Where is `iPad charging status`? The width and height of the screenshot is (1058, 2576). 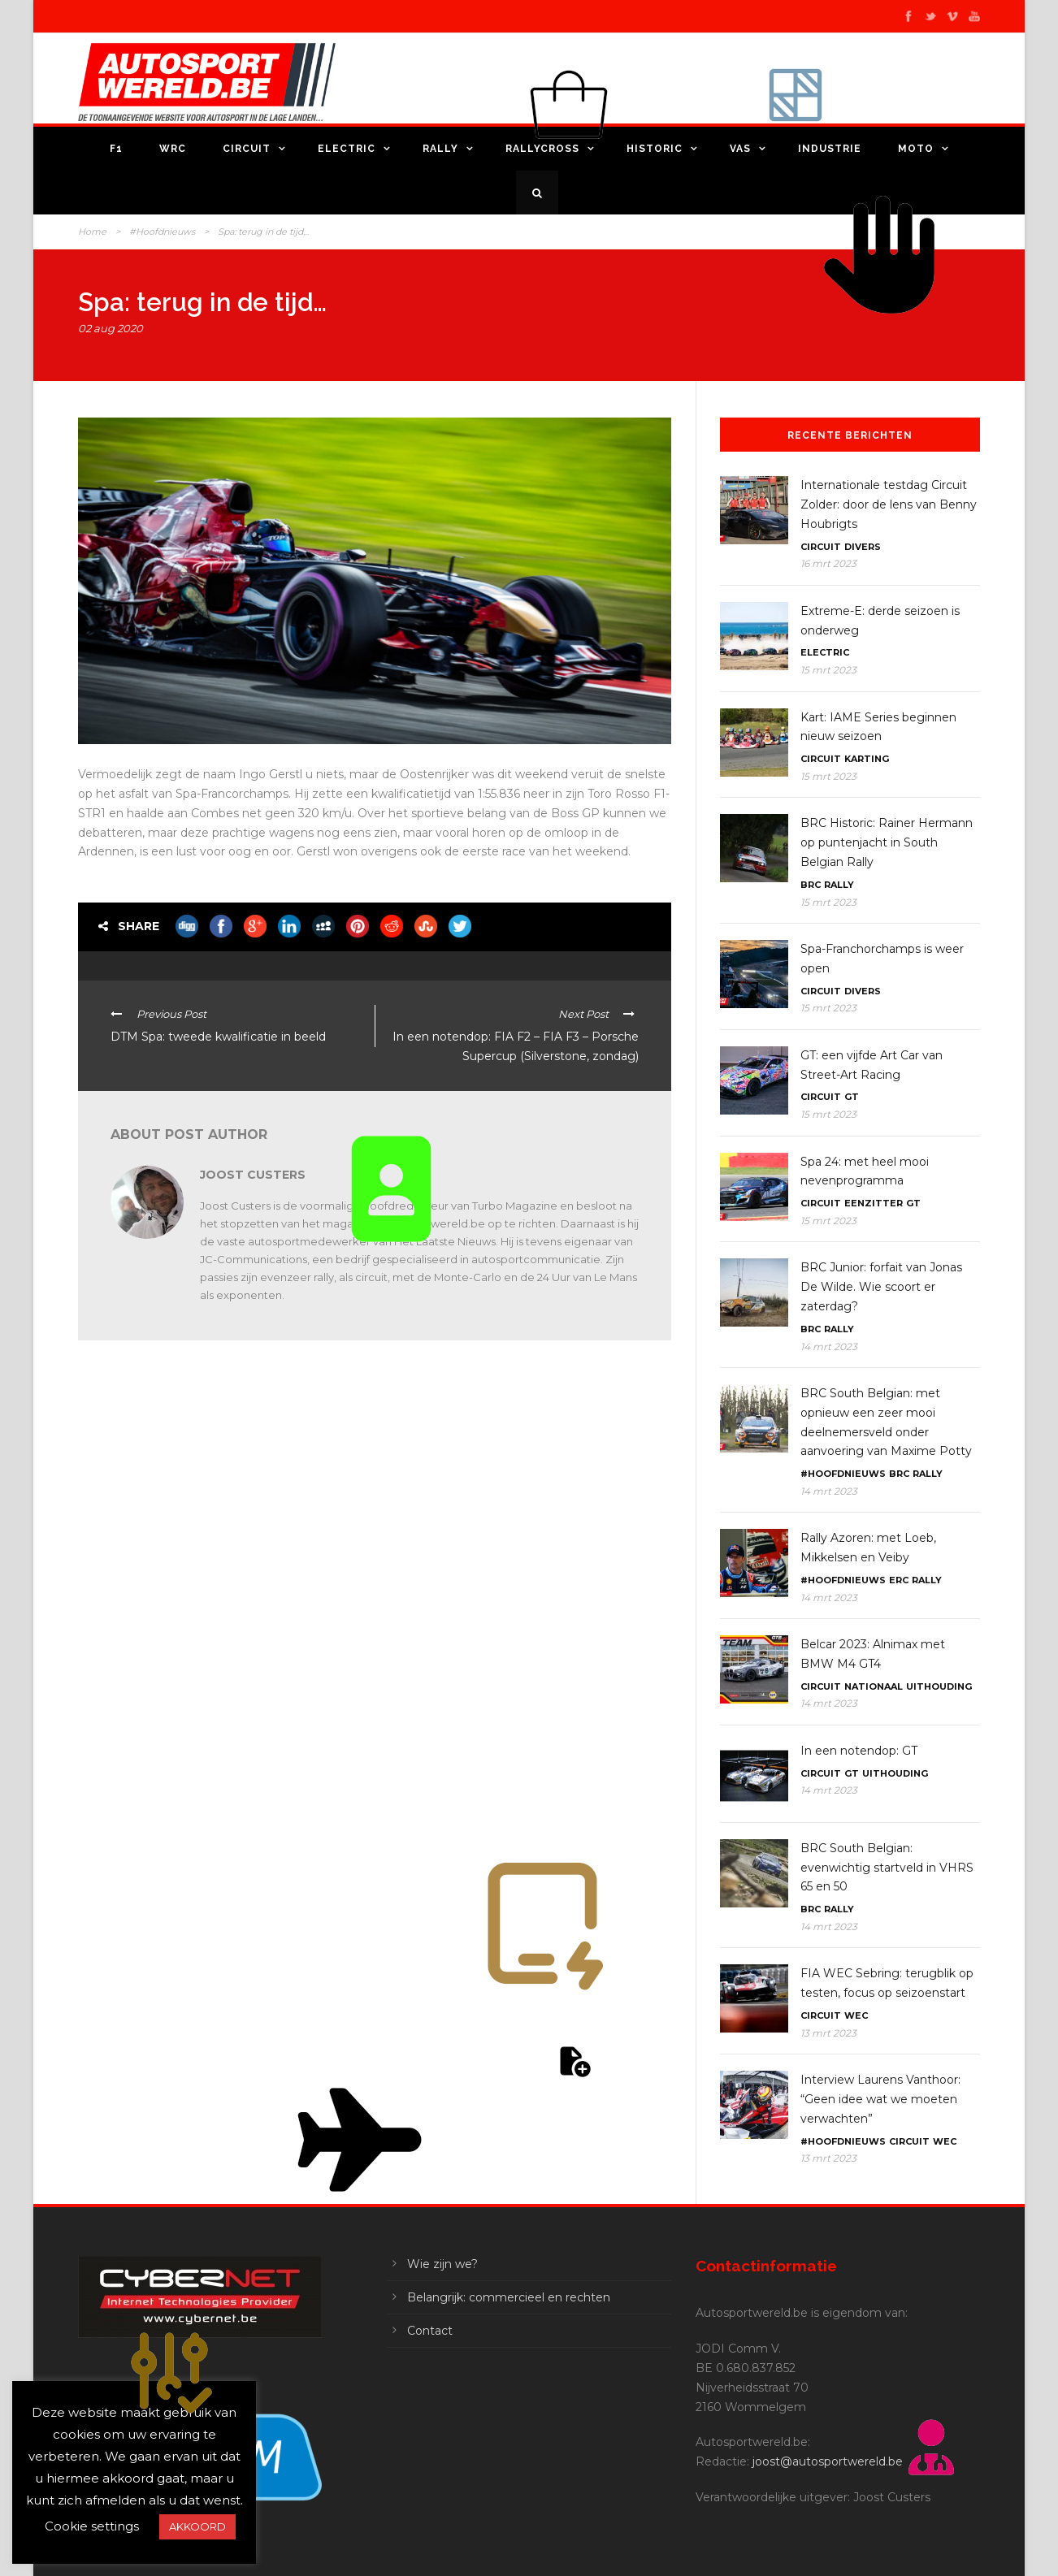
iPad charging status is located at coordinates (542, 1923).